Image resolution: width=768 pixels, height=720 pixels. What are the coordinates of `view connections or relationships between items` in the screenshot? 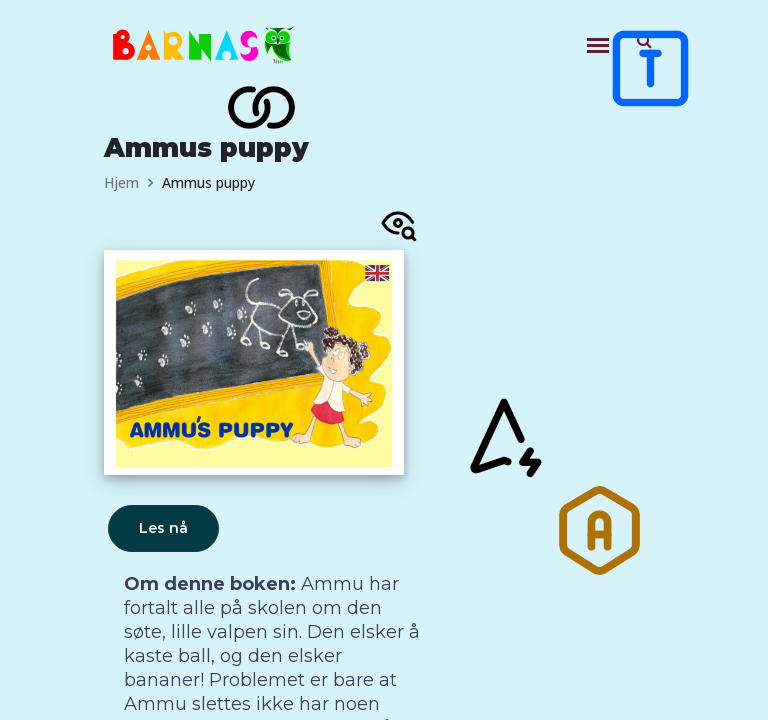 It's located at (261, 107).